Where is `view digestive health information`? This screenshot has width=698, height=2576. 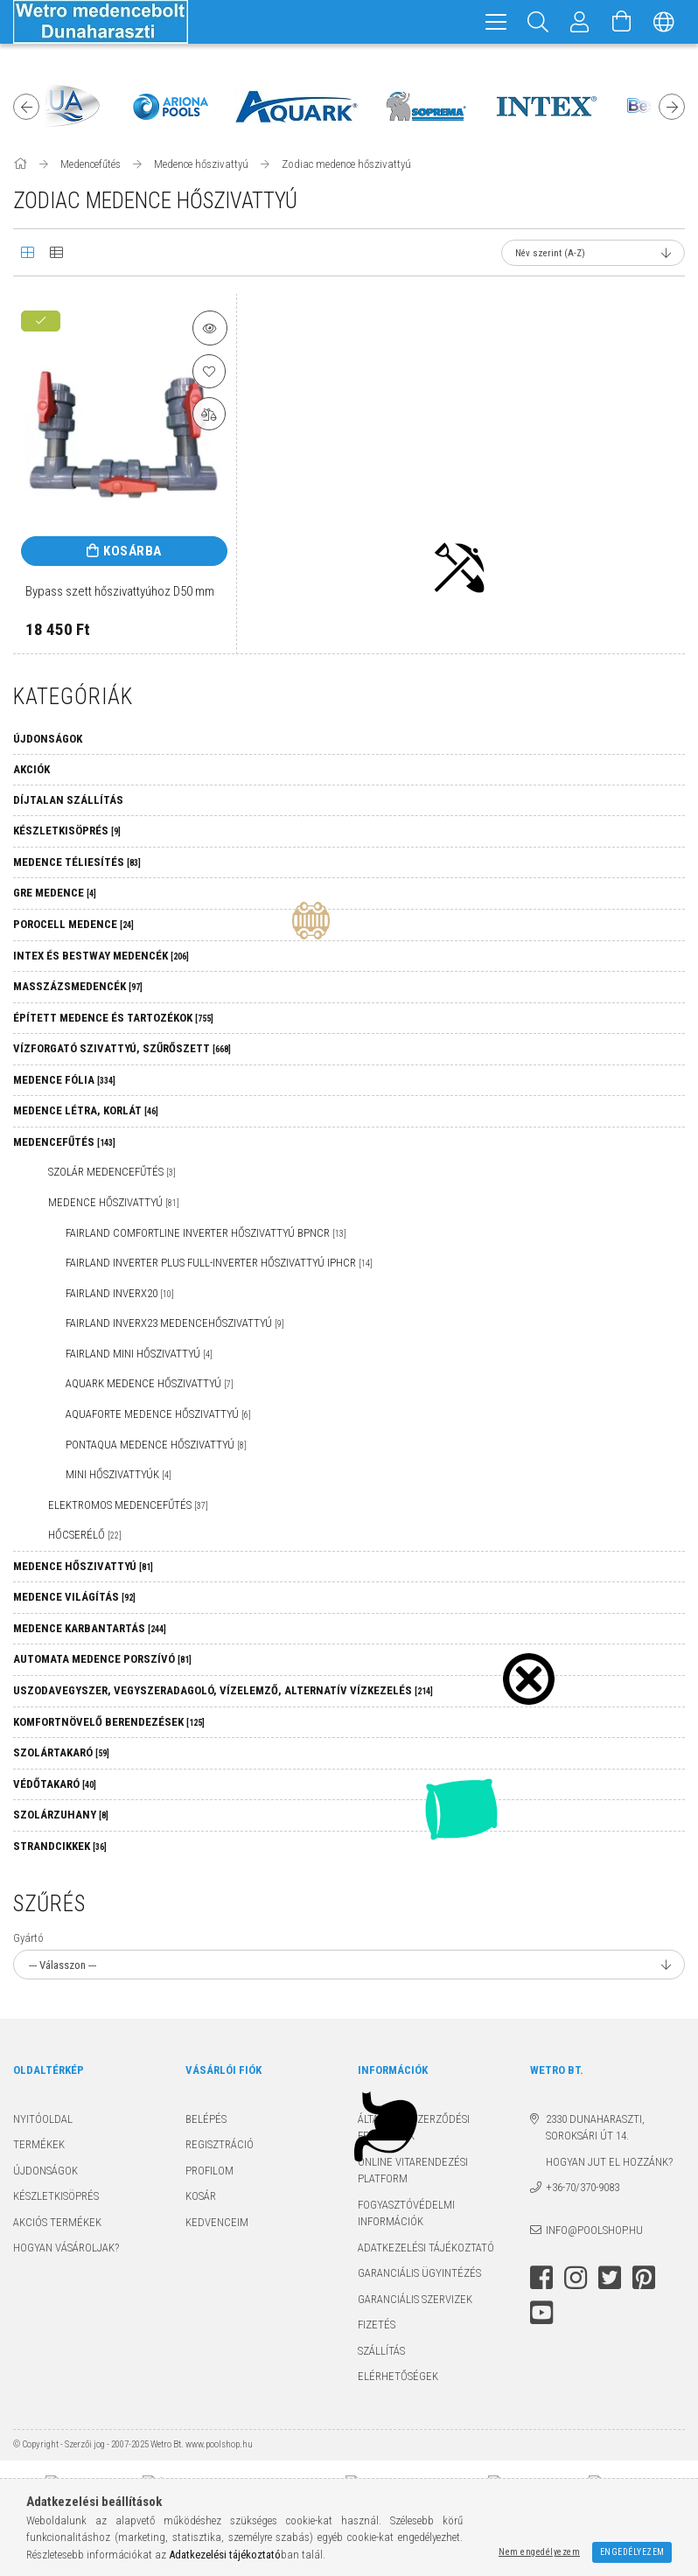 view digestive health information is located at coordinates (386, 2126).